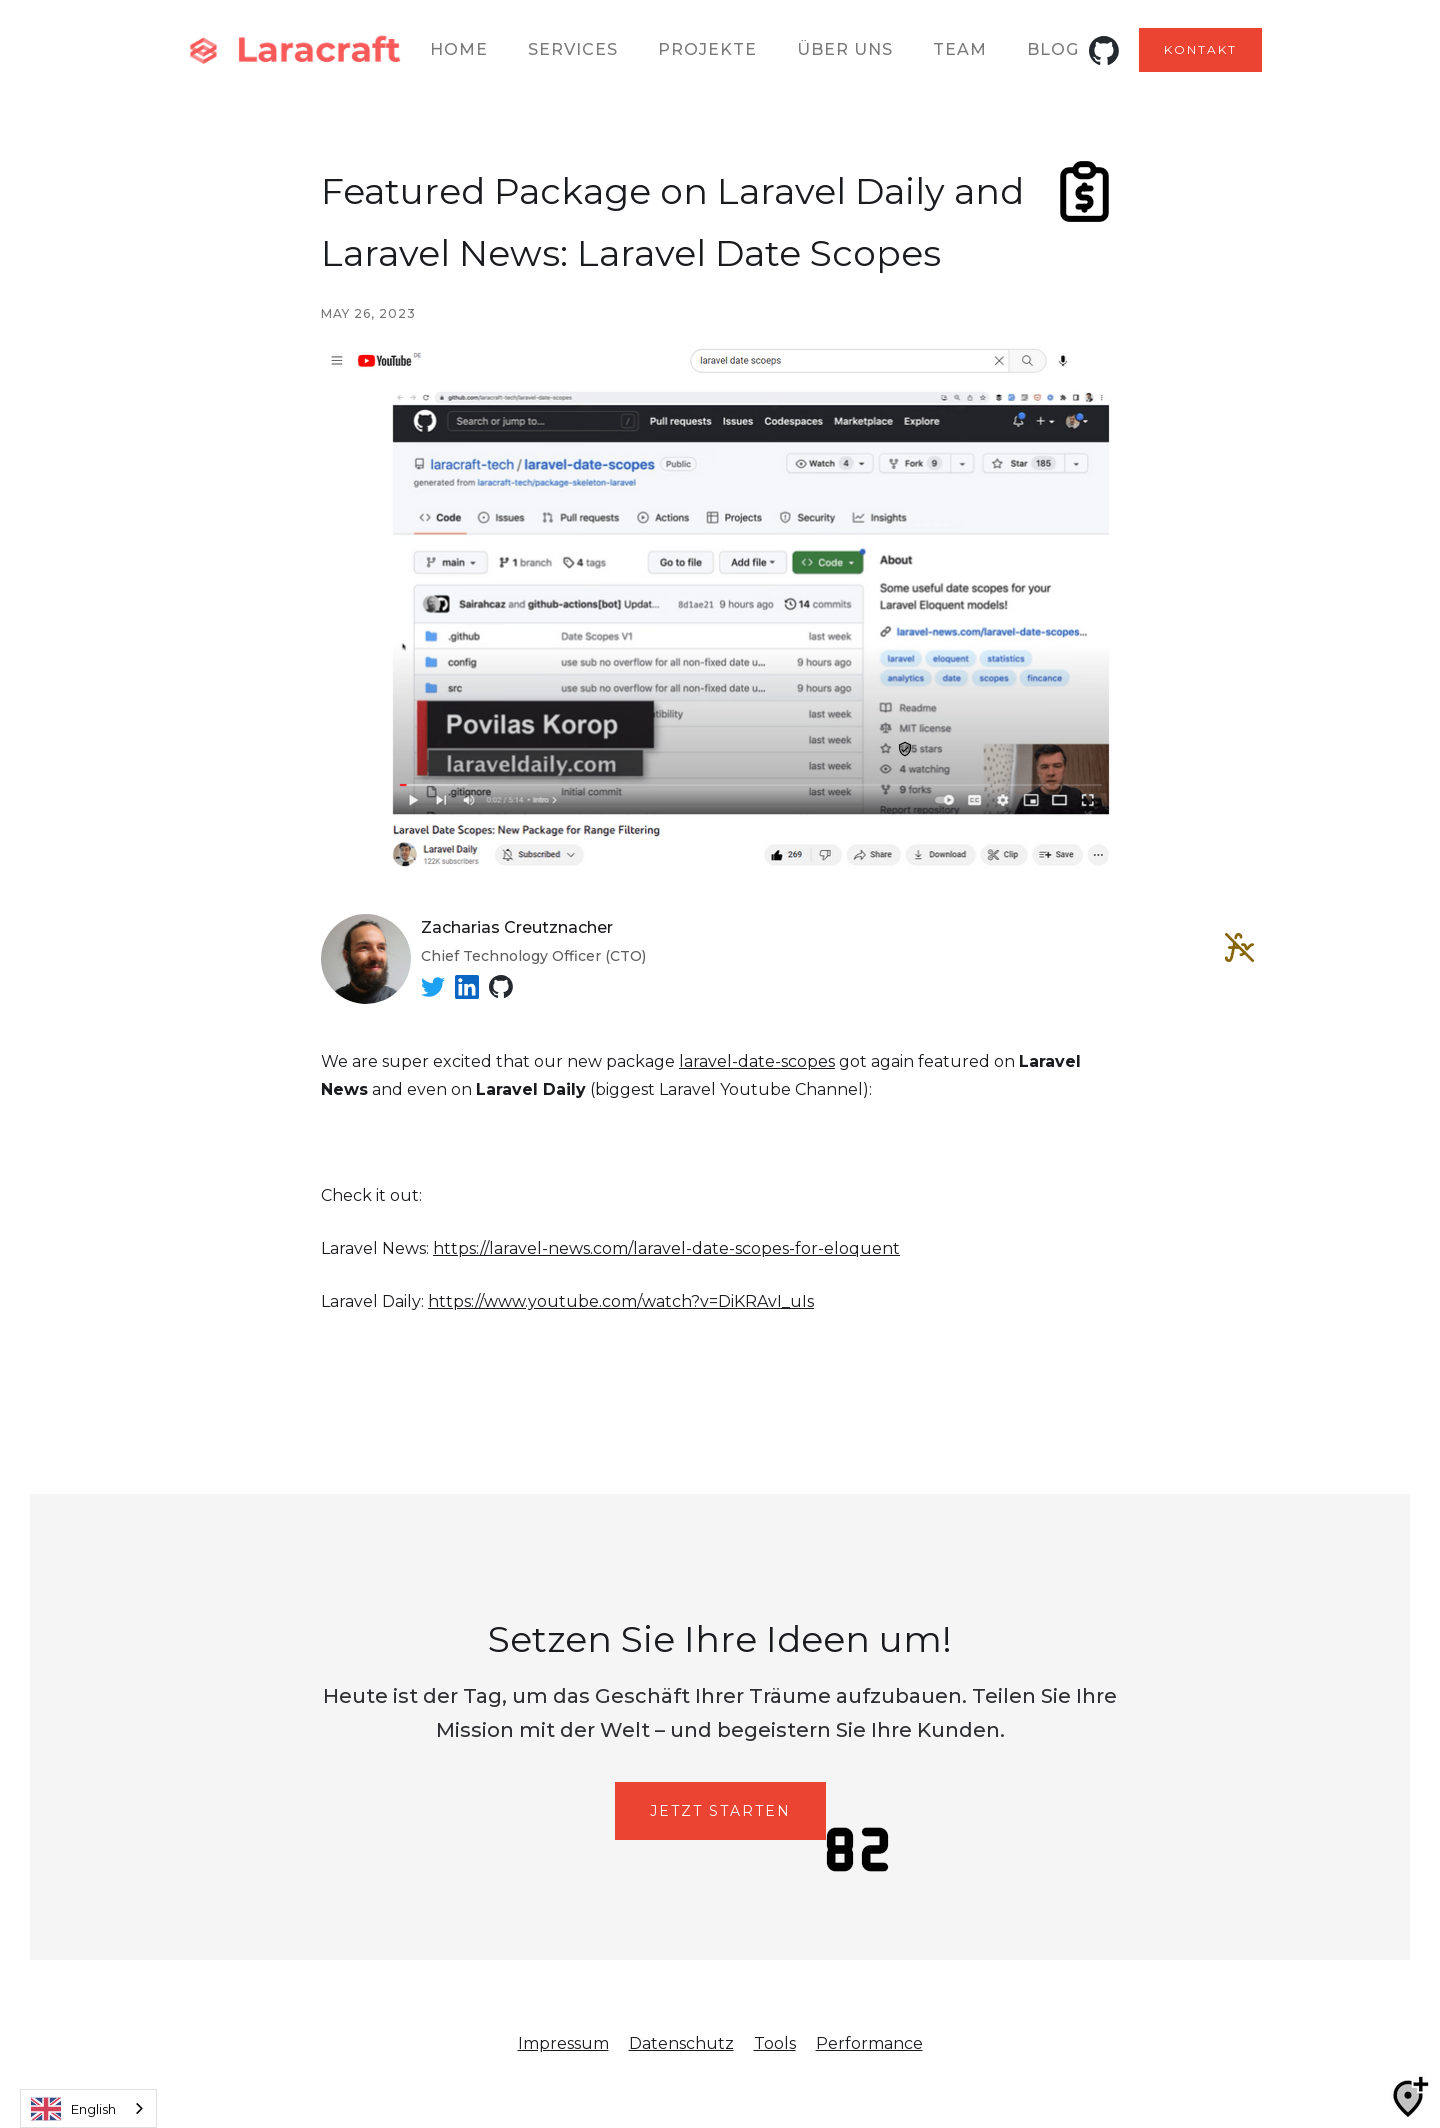 The width and height of the screenshot is (1440, 2128). I want to click on view financial report, so click(1084, 191).